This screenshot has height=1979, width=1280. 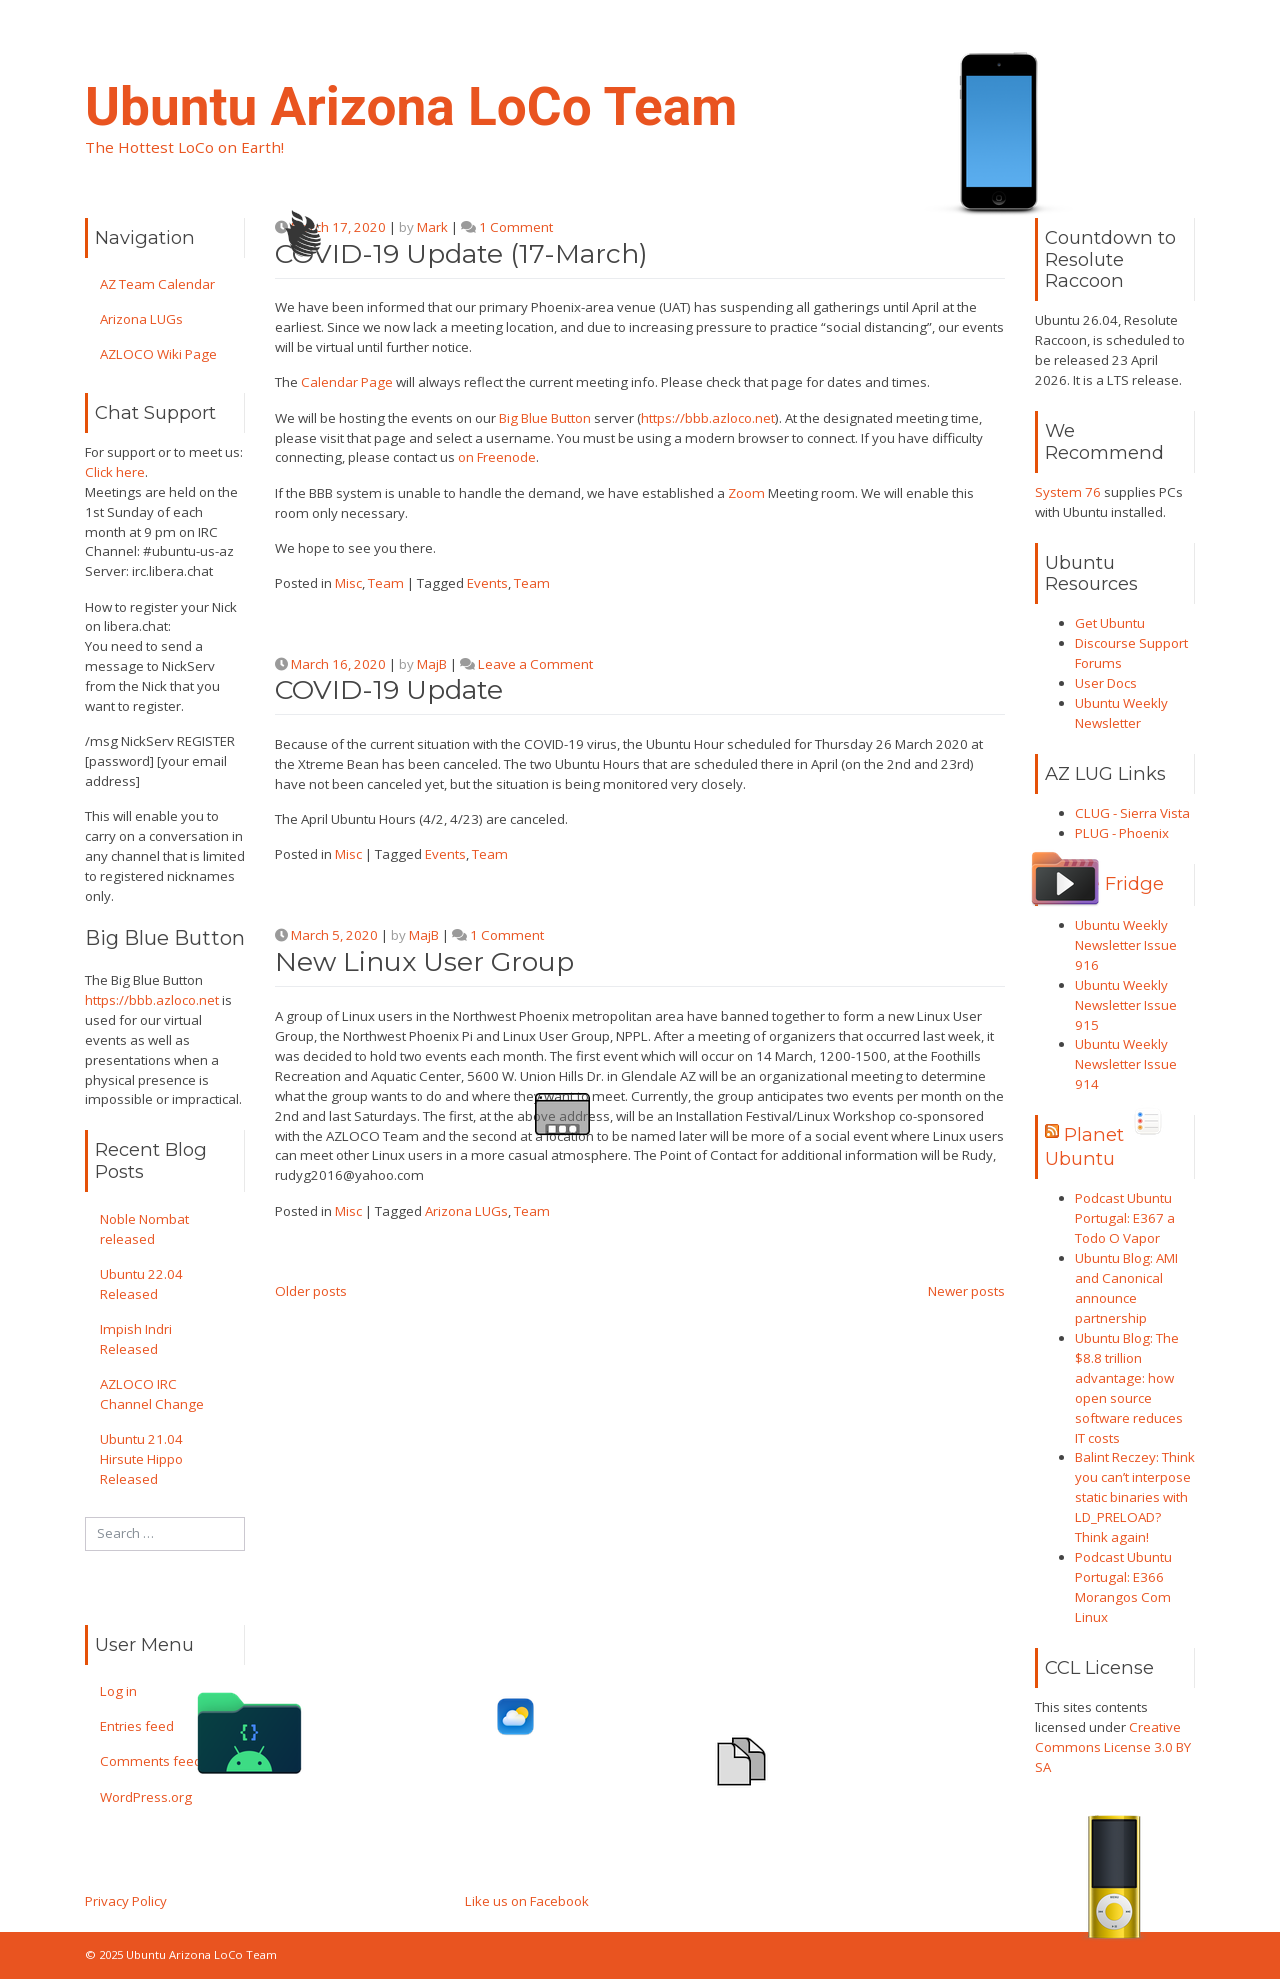 What do you see at coordinates (999, 134) in the screenshot?
I see `manage connected iPod Touch device` at bounding box center [999, 134].